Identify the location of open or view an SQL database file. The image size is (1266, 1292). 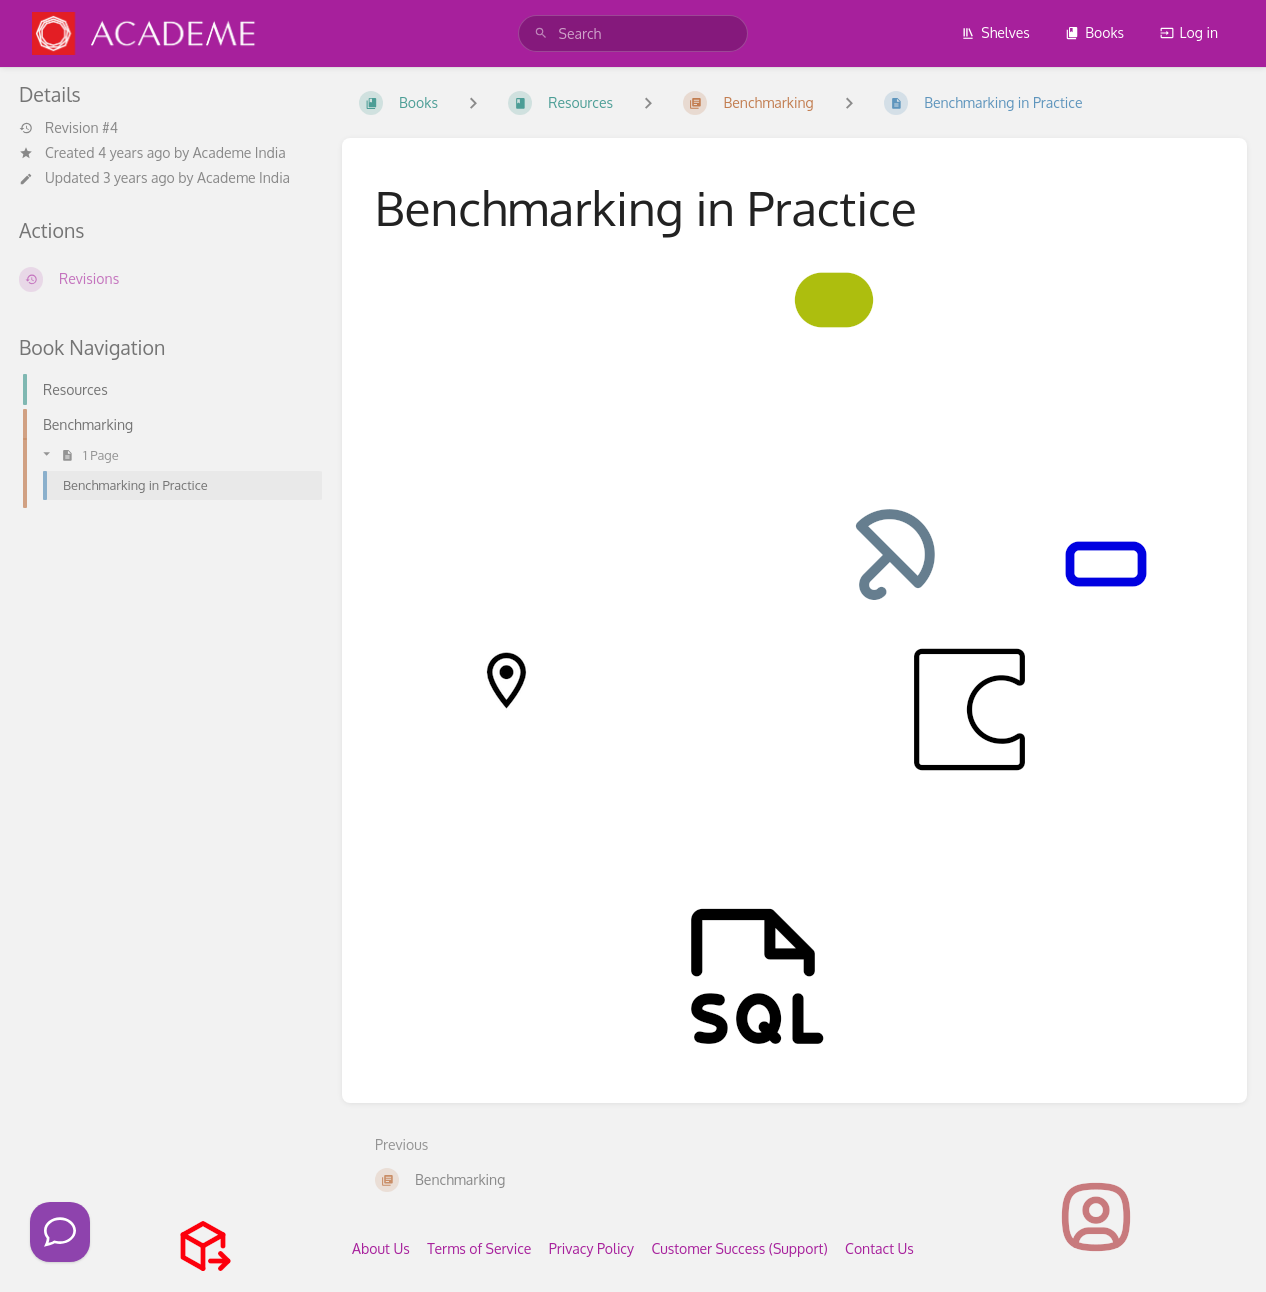
(753, 982).